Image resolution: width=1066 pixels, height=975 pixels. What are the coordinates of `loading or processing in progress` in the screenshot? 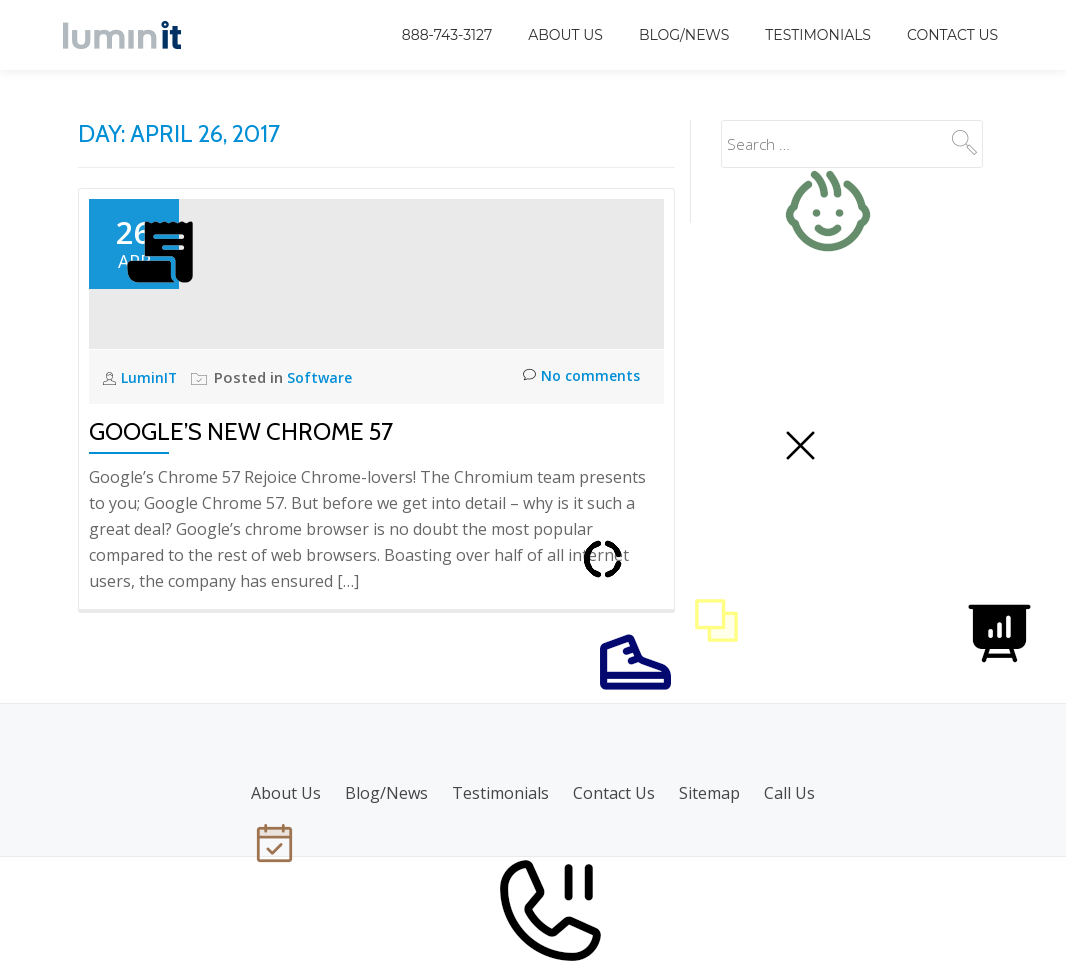 It's located at (603, 559).